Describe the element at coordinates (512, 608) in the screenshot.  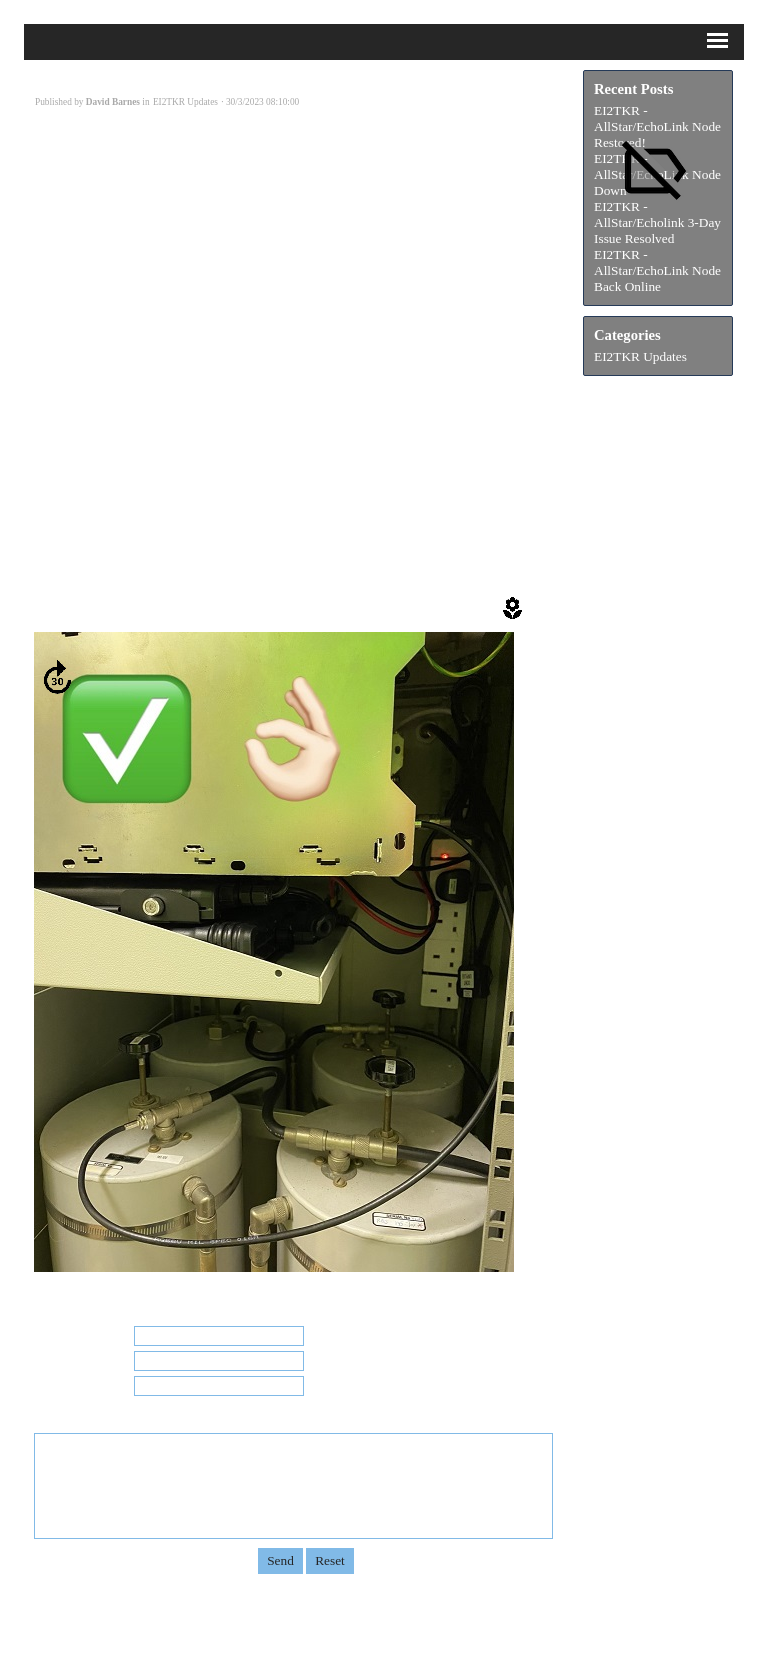
I see `find nearby florists or flower shops` at that location.